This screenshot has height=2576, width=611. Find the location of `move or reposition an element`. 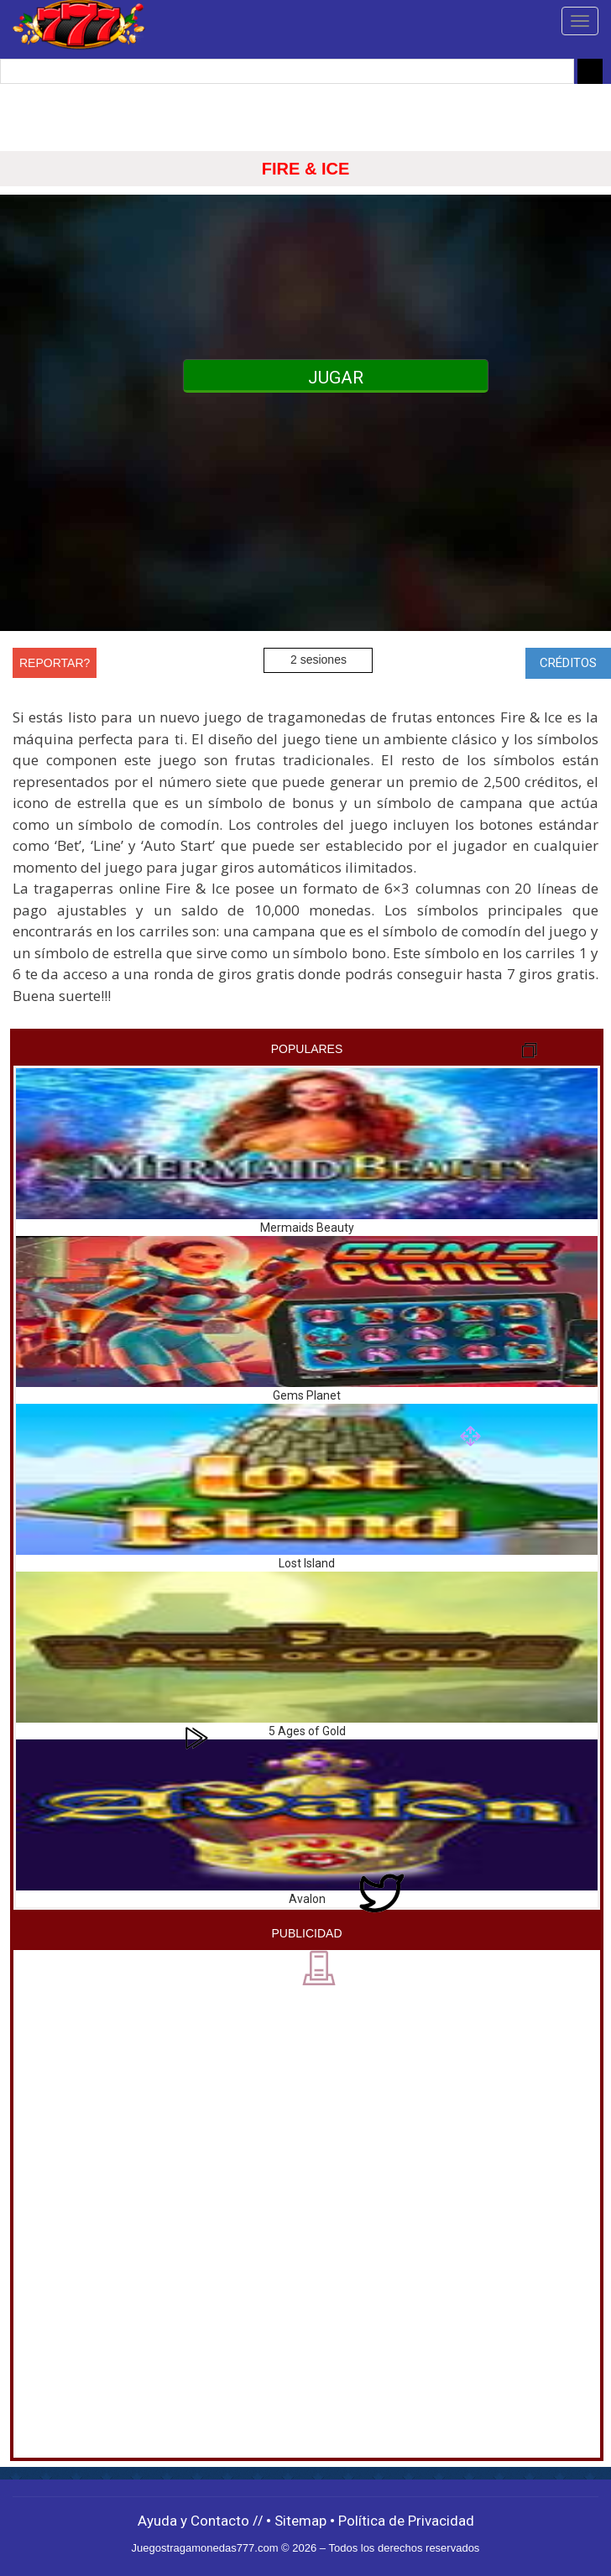

move or reposition an element is located at coordinates (470, 1437).